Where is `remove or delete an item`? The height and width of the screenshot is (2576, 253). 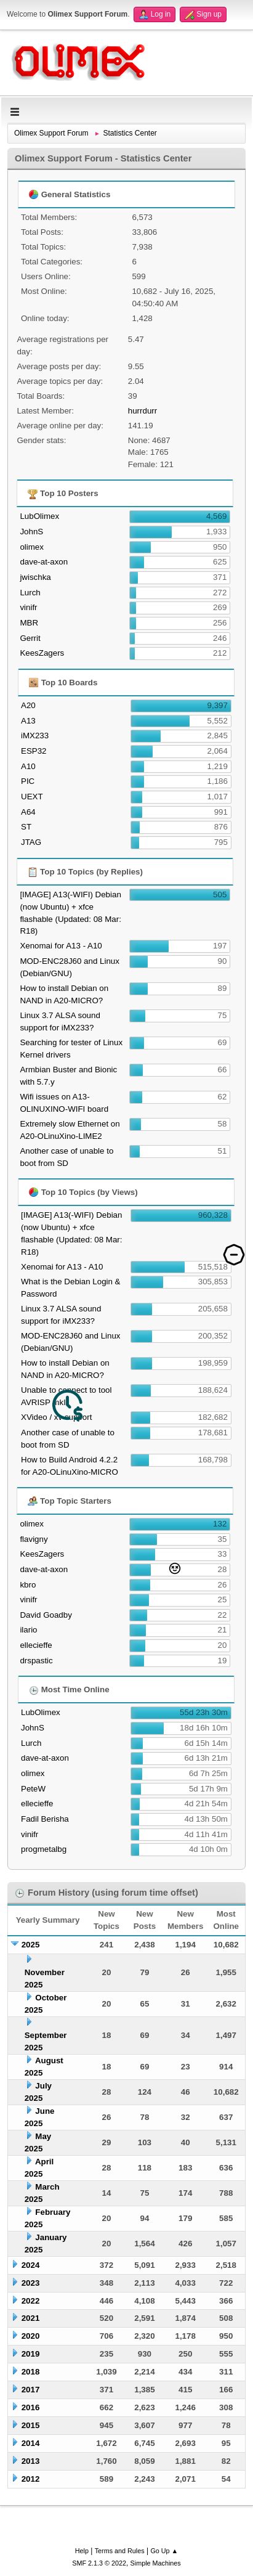 remove or delete an item is located at coordinates (234, 1255).